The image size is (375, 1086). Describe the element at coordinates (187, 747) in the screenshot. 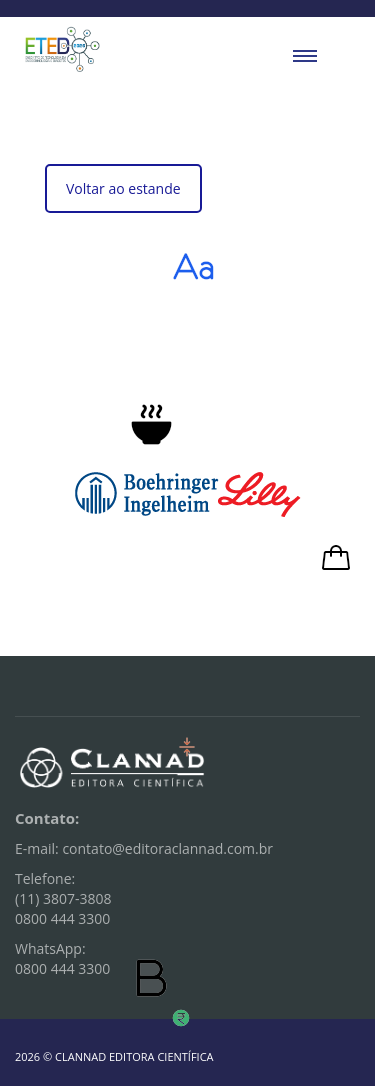

I see `collapse content vertically` at that location.